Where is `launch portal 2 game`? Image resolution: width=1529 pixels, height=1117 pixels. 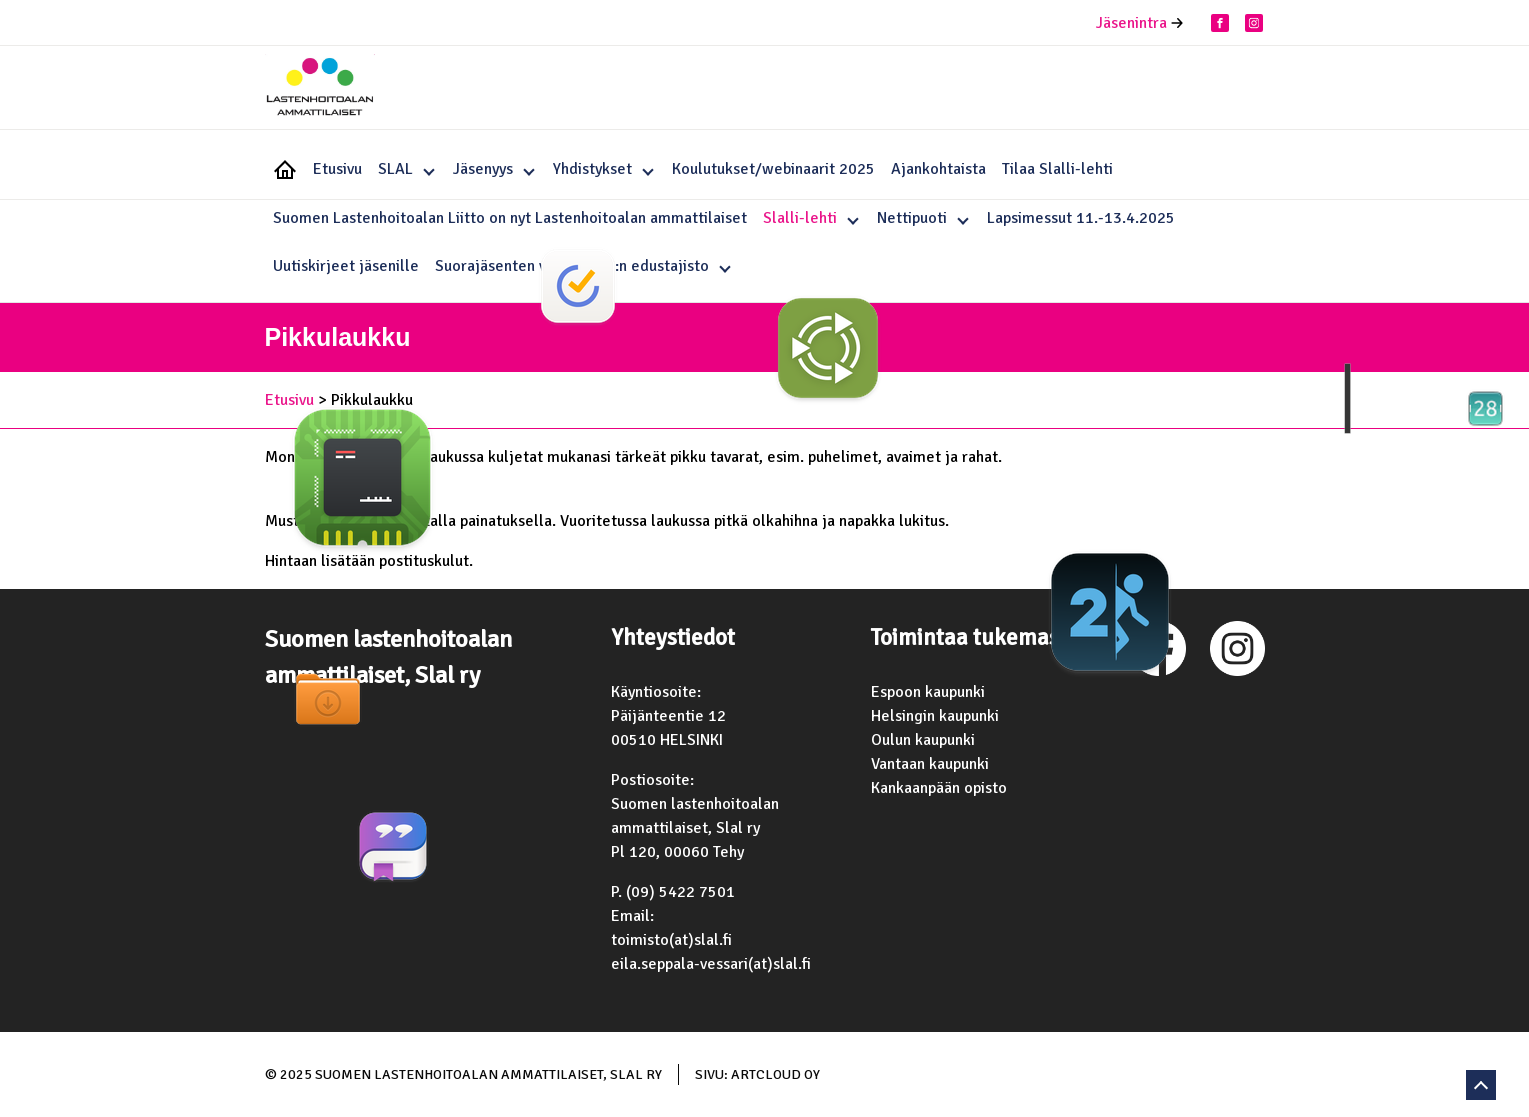 launch portal 2 game is located at coordinates (1110, 612).